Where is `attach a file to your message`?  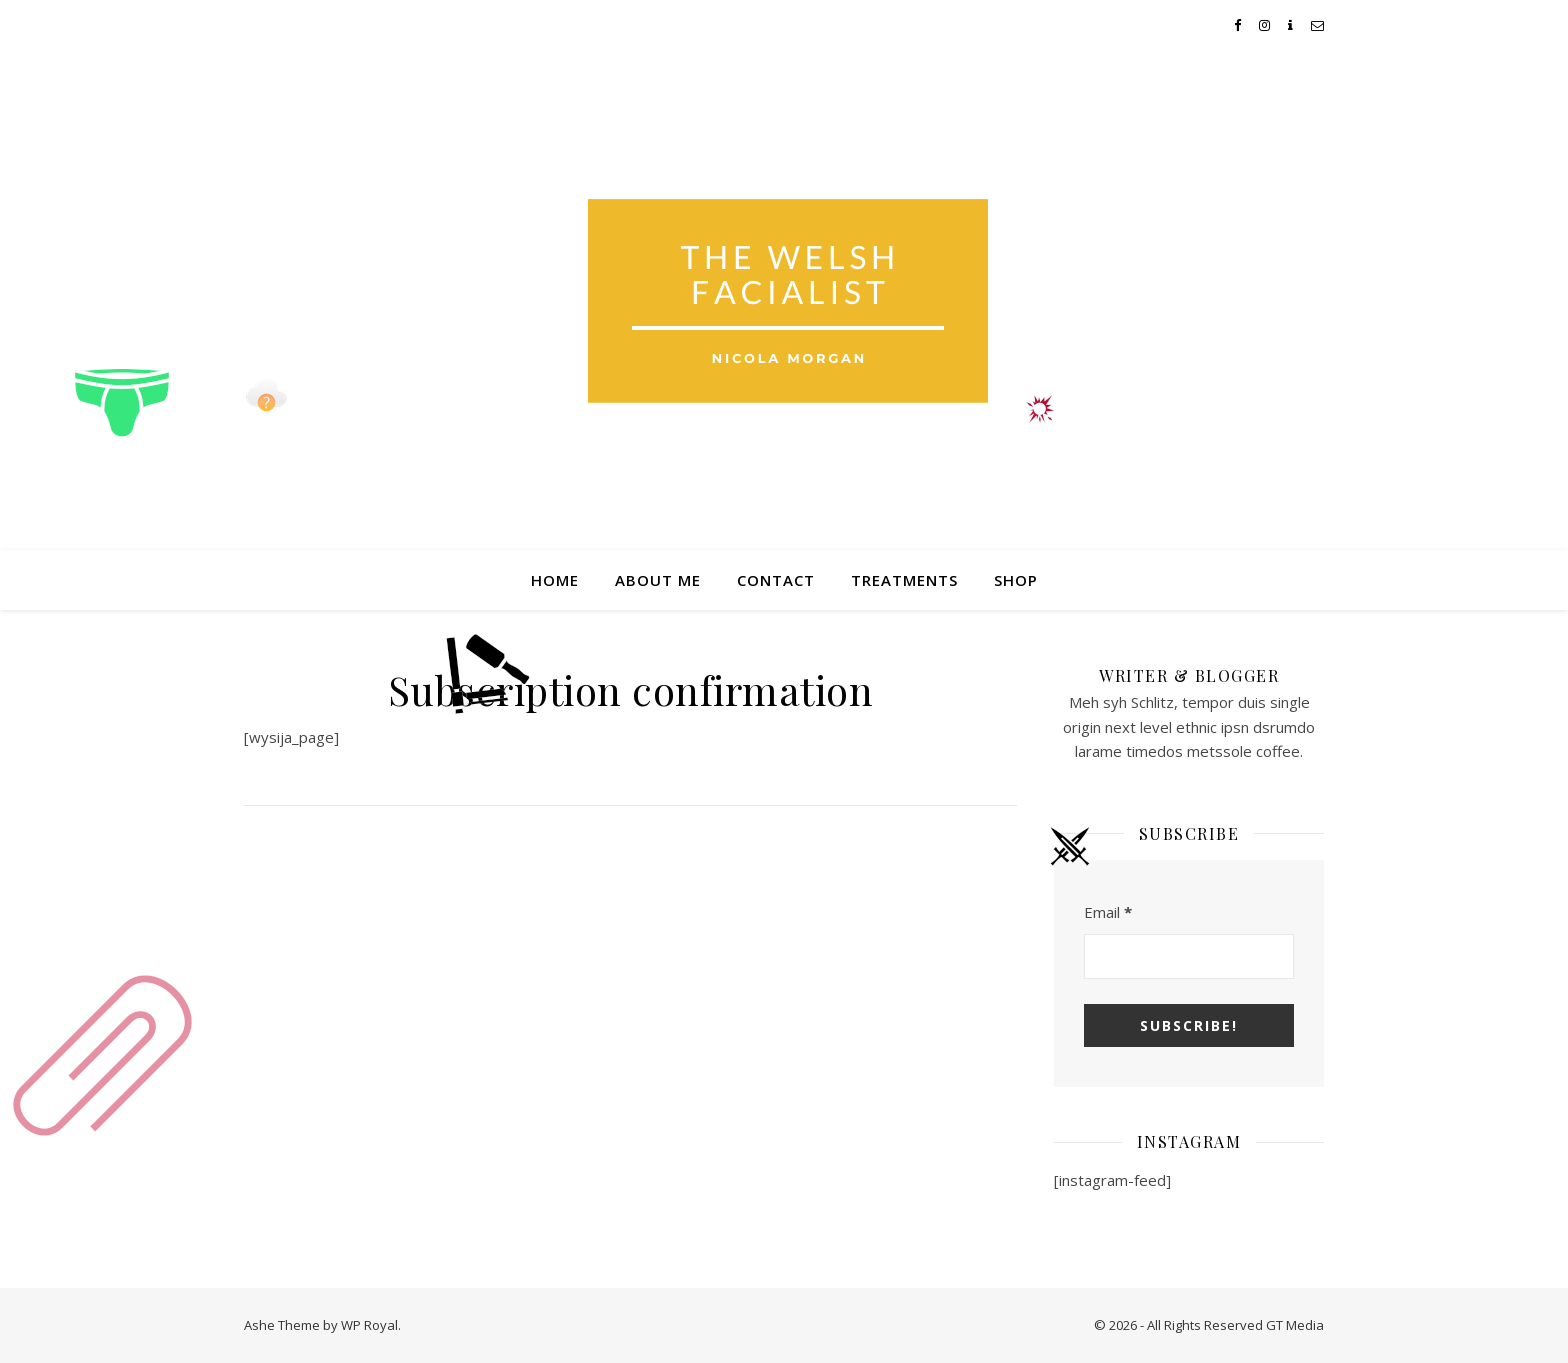
attach a file to your message is located at coordinates (102, 1055).